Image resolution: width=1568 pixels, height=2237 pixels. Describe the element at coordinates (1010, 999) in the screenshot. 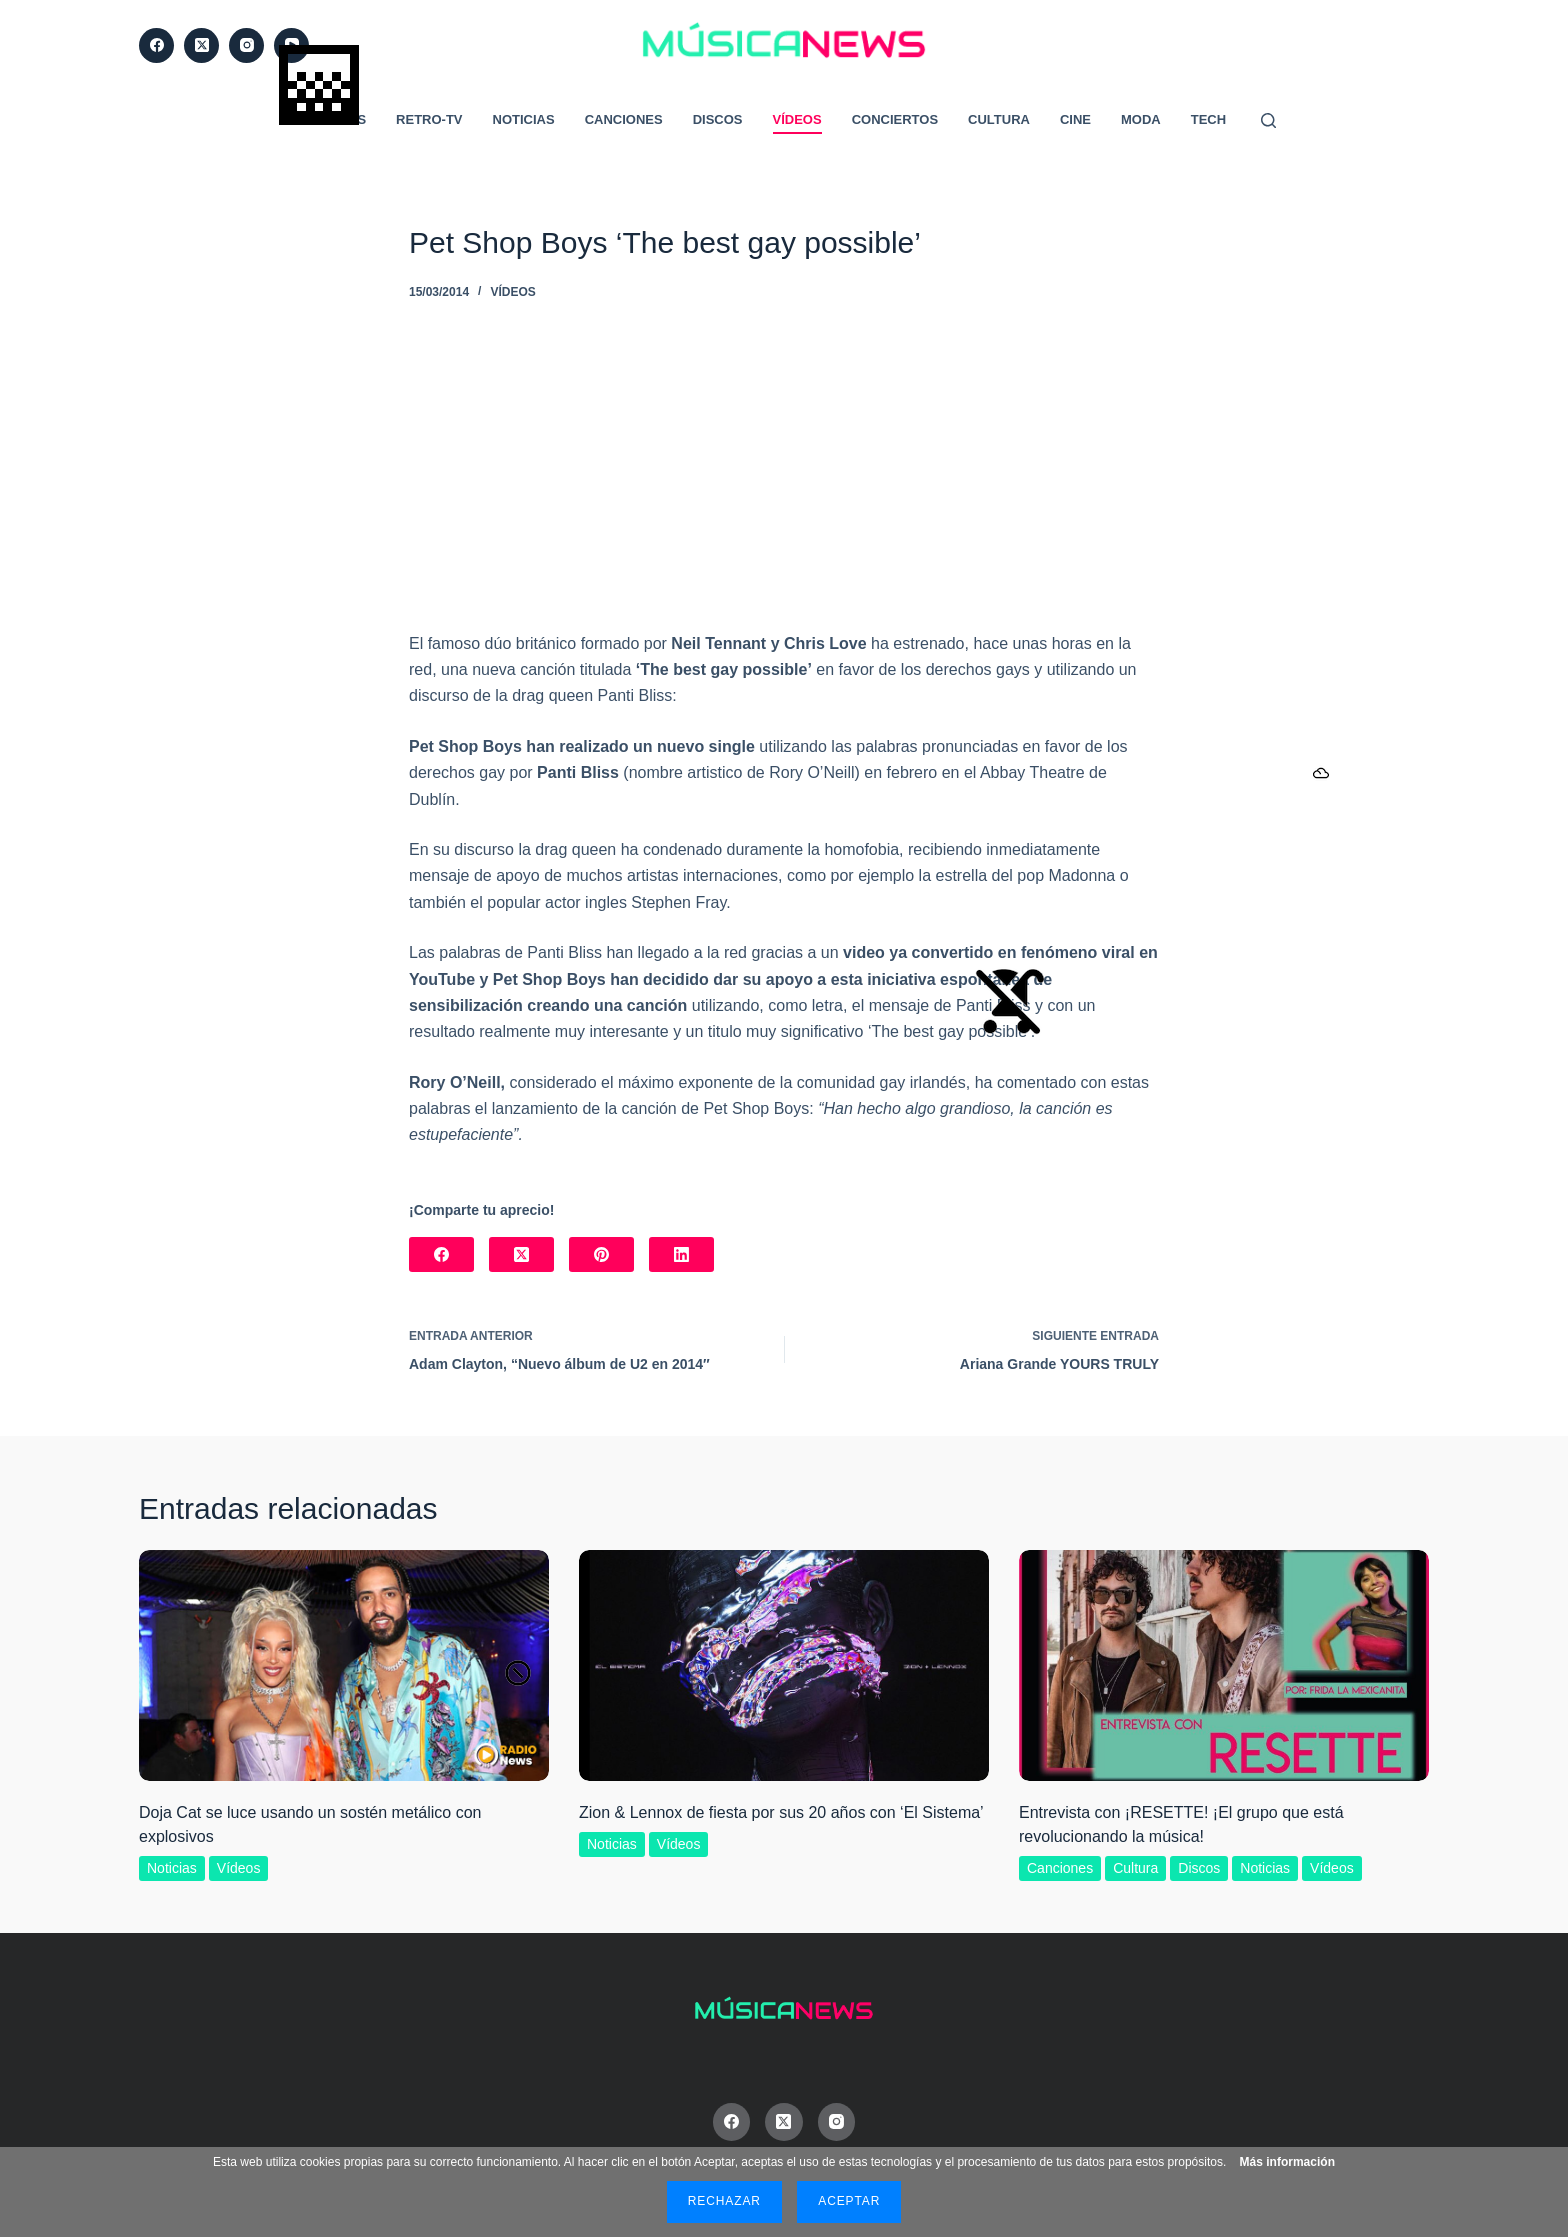

I see `indicates strollers are not permitted in this area` at that location.